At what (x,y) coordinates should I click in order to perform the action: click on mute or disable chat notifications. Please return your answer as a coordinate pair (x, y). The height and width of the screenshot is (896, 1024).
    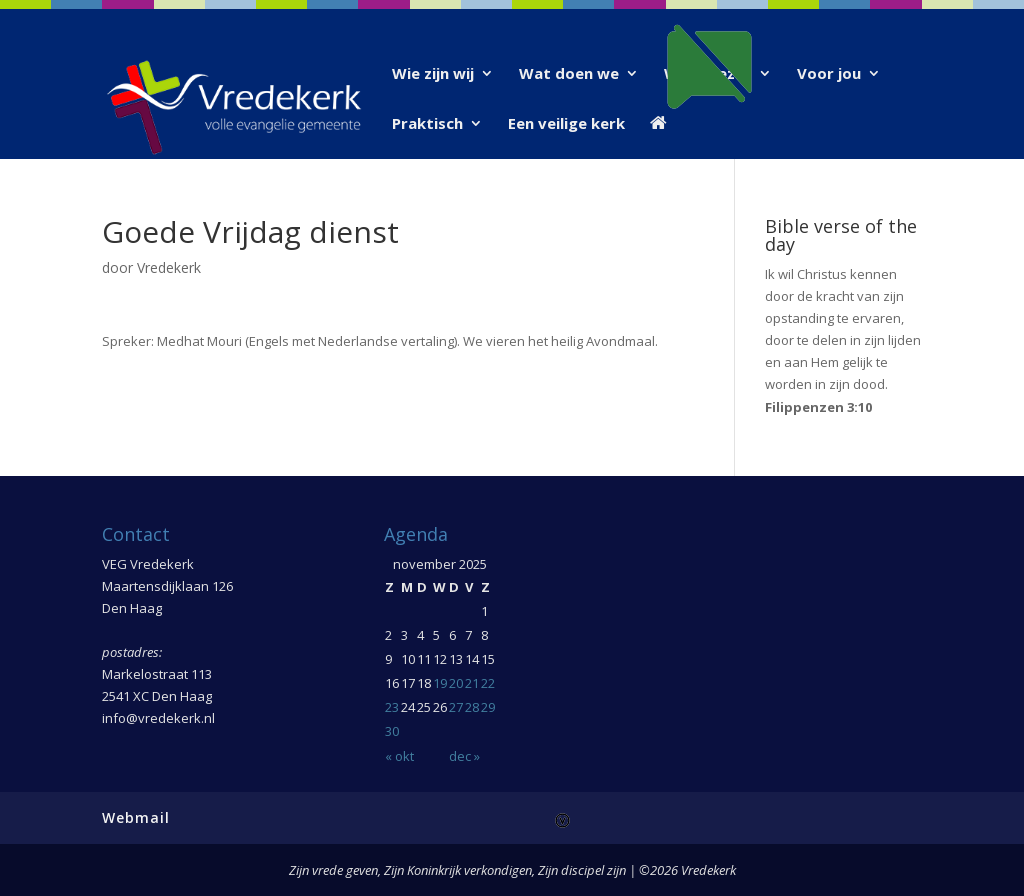
    Looking at the image, I should click on (709, 63).